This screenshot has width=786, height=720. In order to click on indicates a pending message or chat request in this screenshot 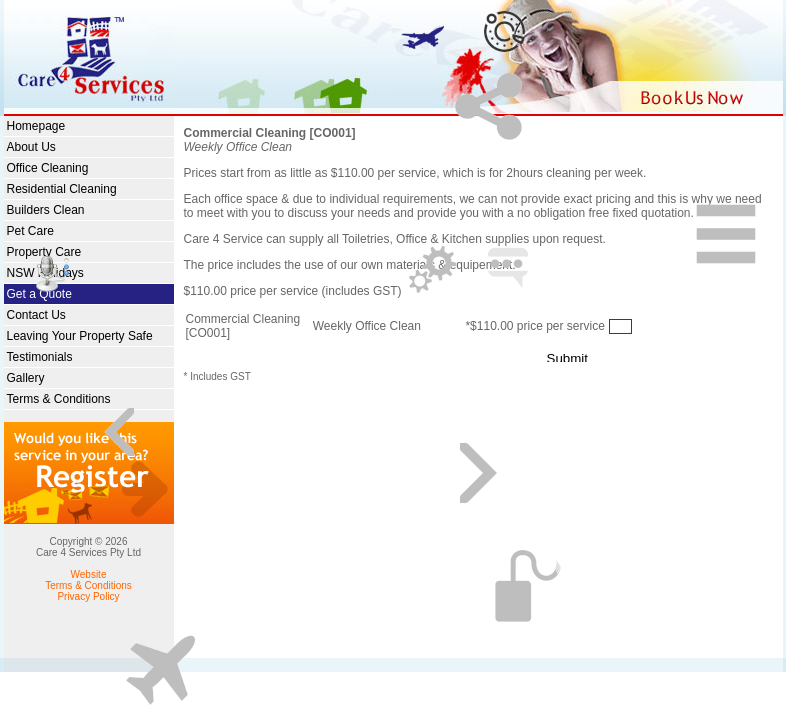, I will do `click(508, 268)`.